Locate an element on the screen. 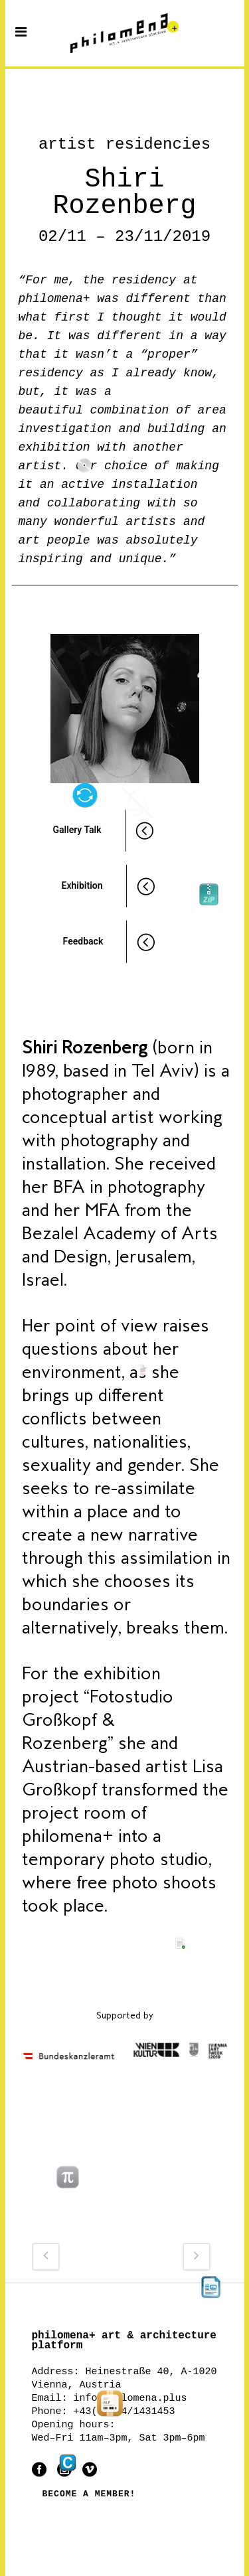 The image size is (249, 2576). launch the cemu wii u emulator is located at coordinates (68, 2462).